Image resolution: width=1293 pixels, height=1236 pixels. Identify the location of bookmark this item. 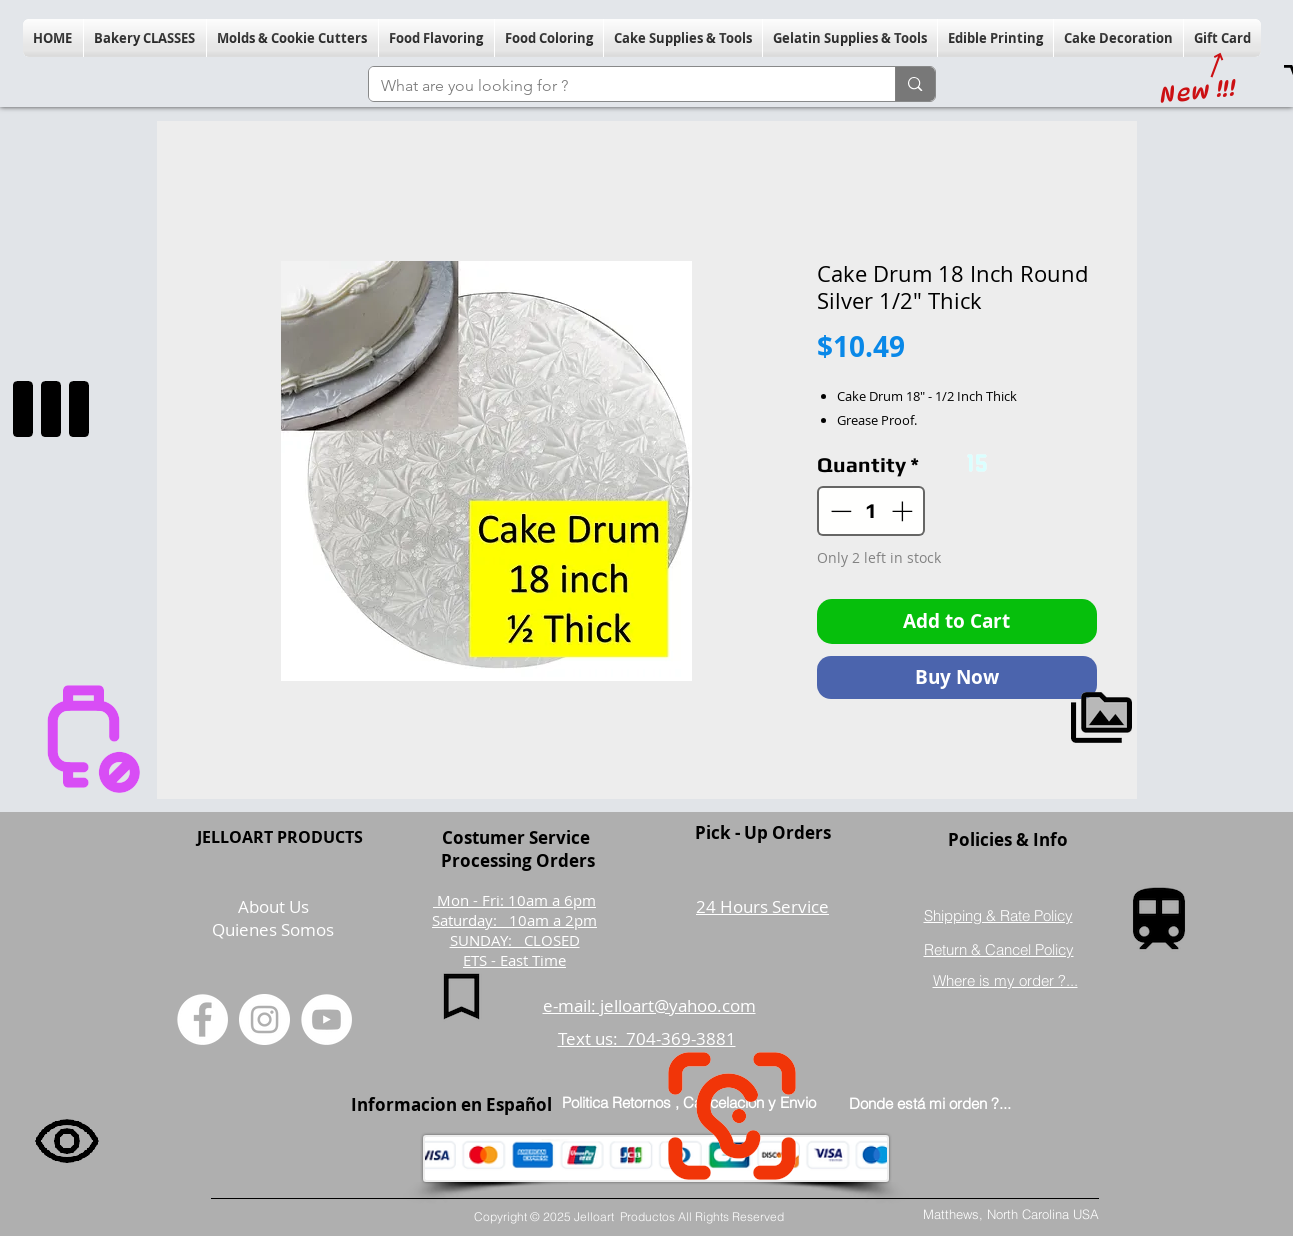
(461, 996).